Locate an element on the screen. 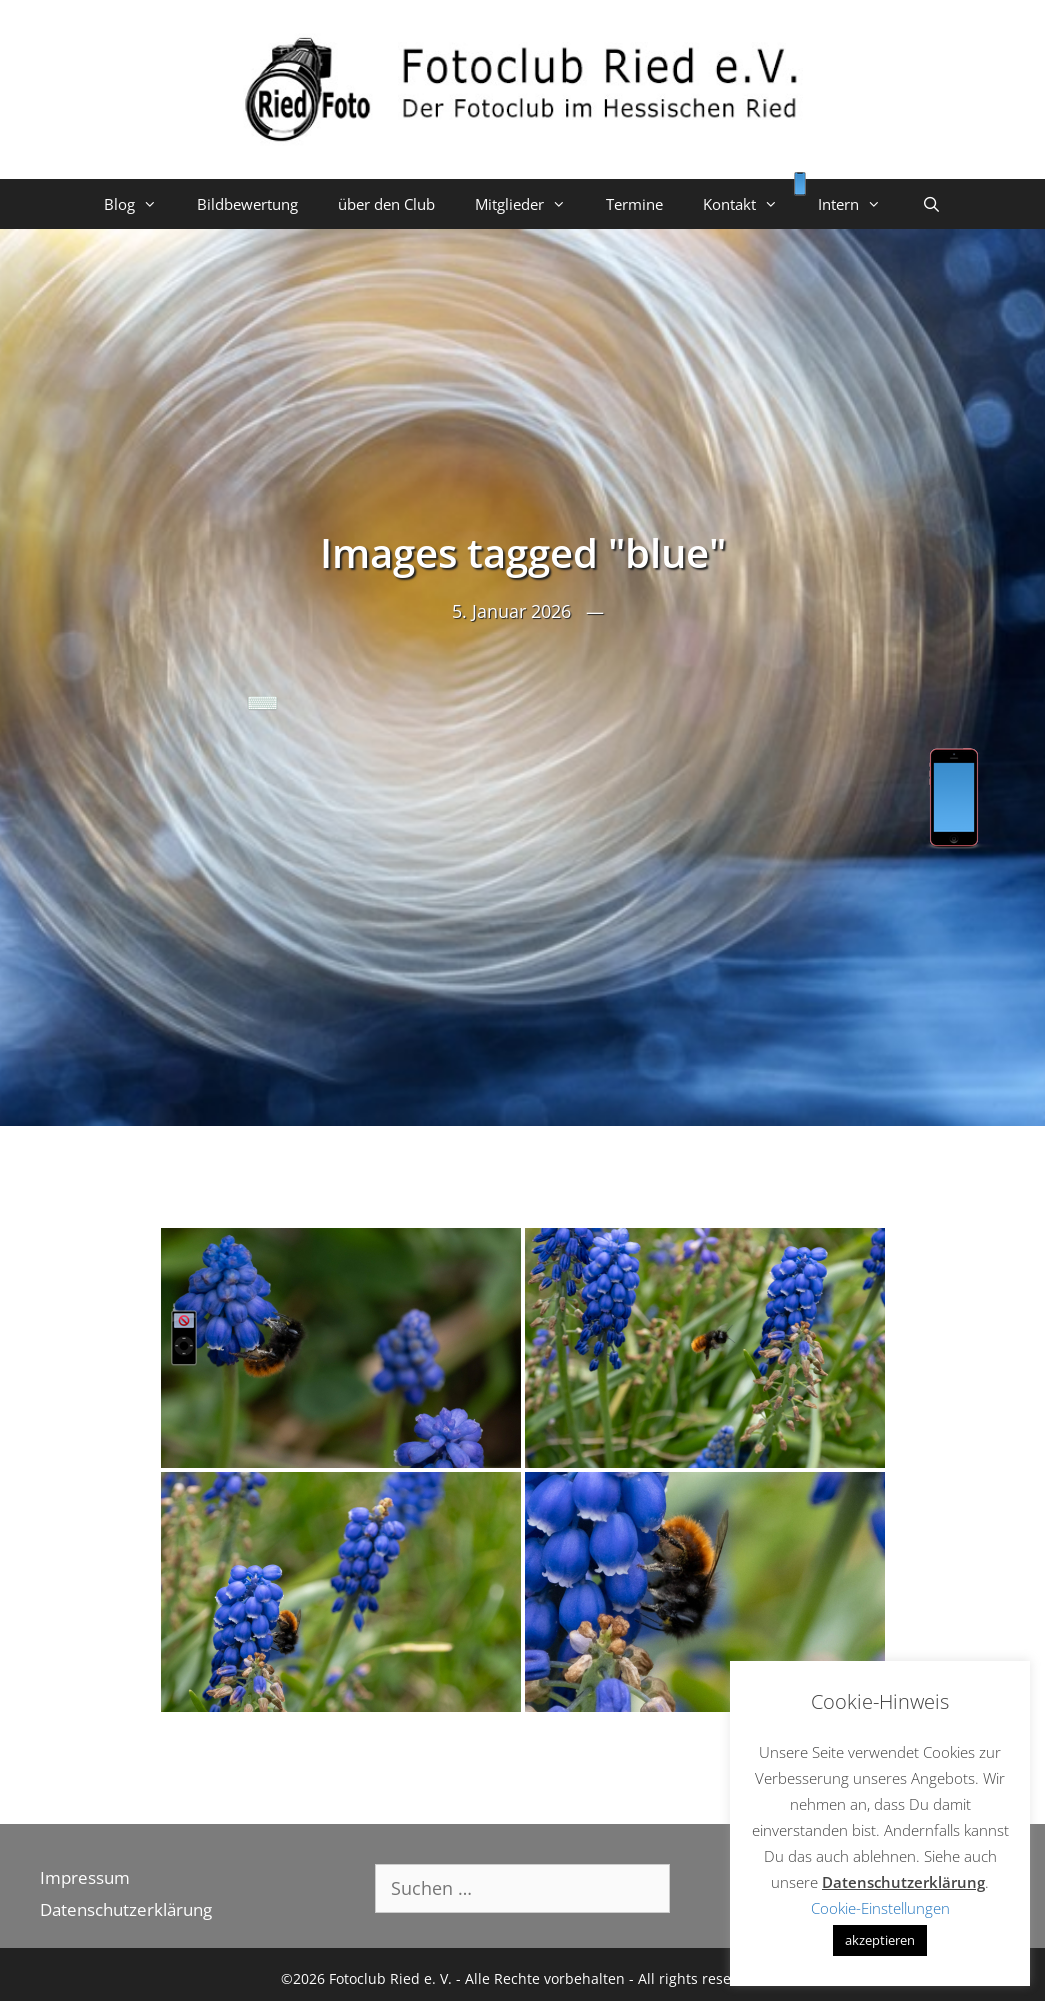  indicates an unavailable or disconnected iPod device is located at coordinates (184, 1338).